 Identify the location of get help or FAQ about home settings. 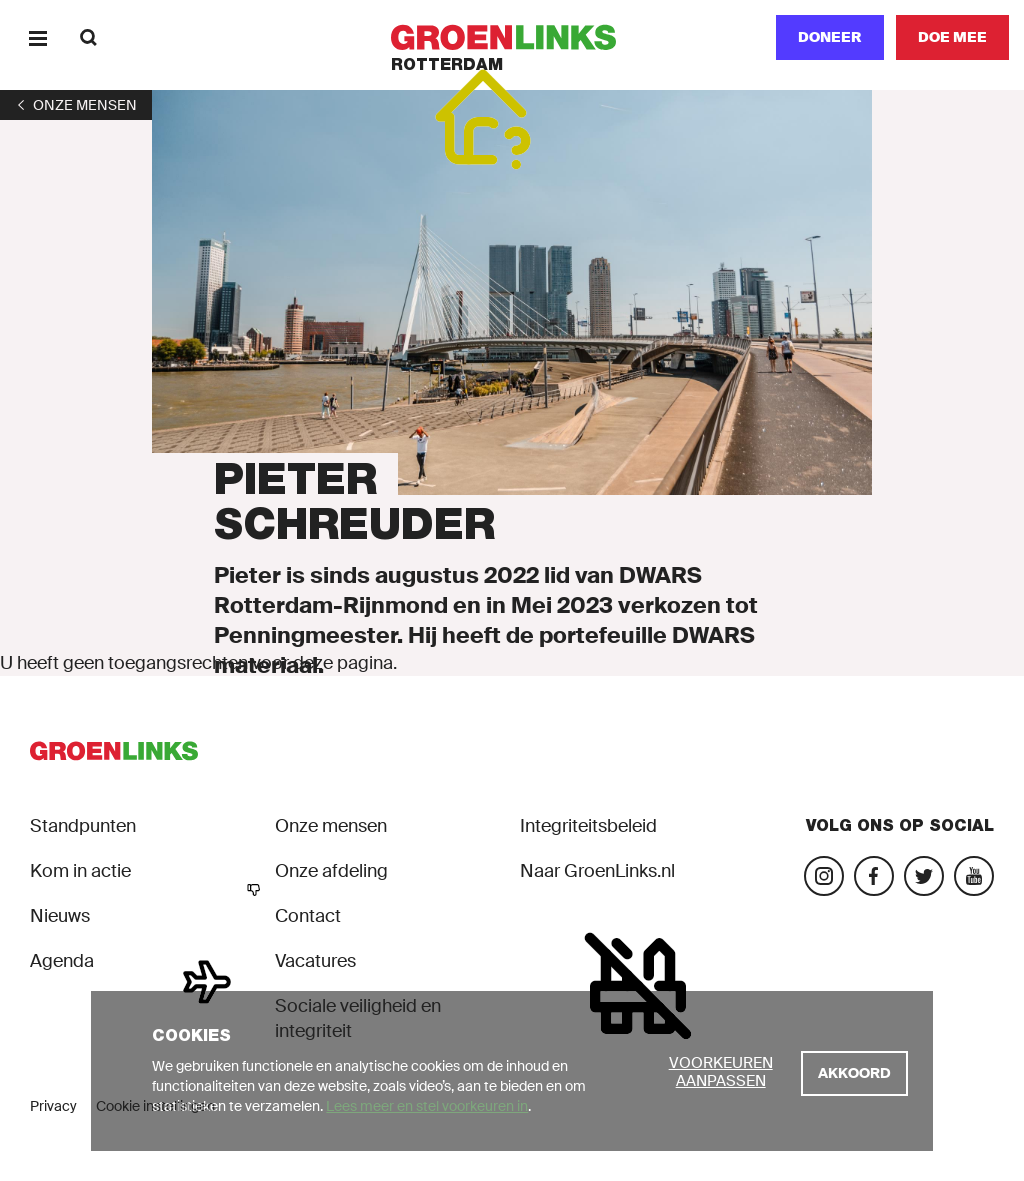
(483, 117).